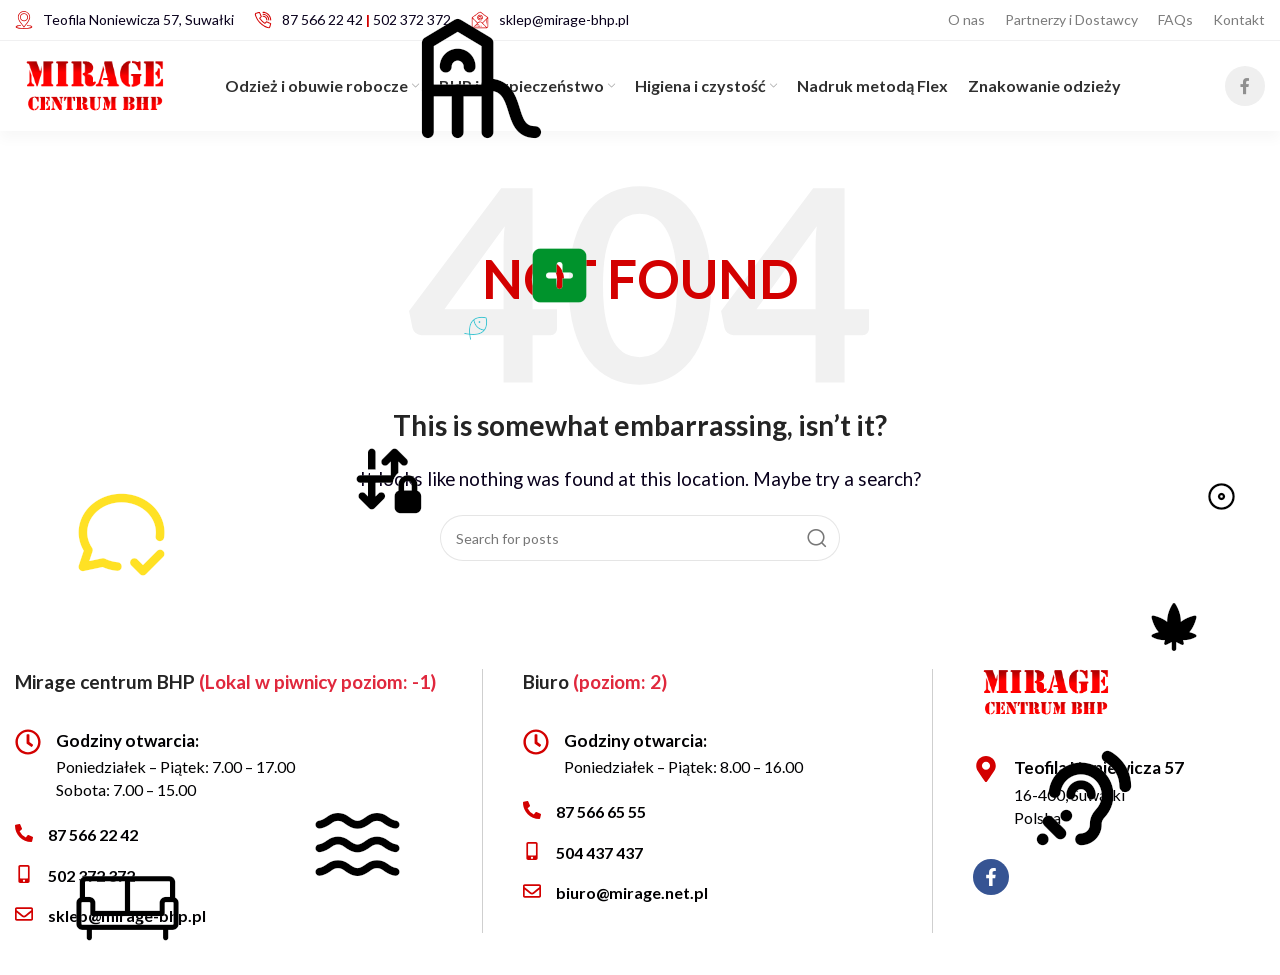 This screenshot has height=975, width=1280. I want to click on indicates water or aquatic features, so click(357, 844).